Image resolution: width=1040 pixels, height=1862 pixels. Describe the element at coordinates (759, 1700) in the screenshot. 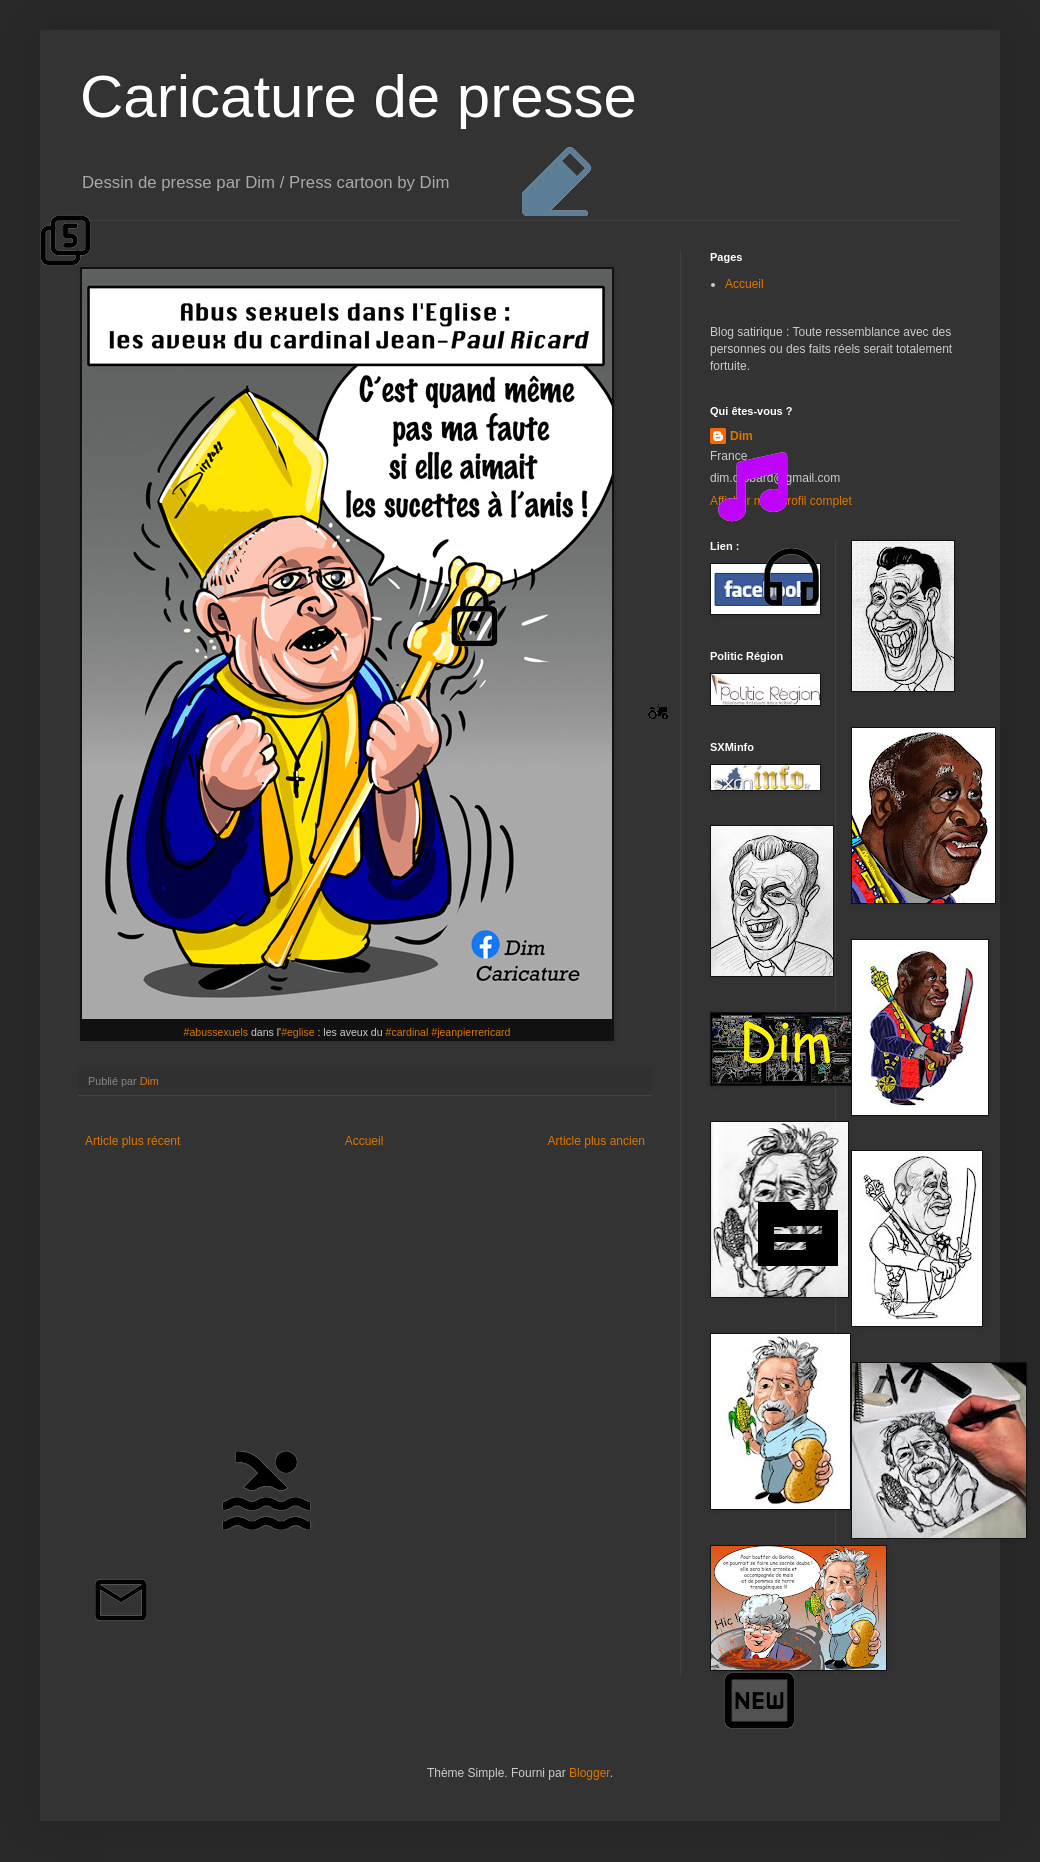

I see `indicates new content or recently added items` at that location.